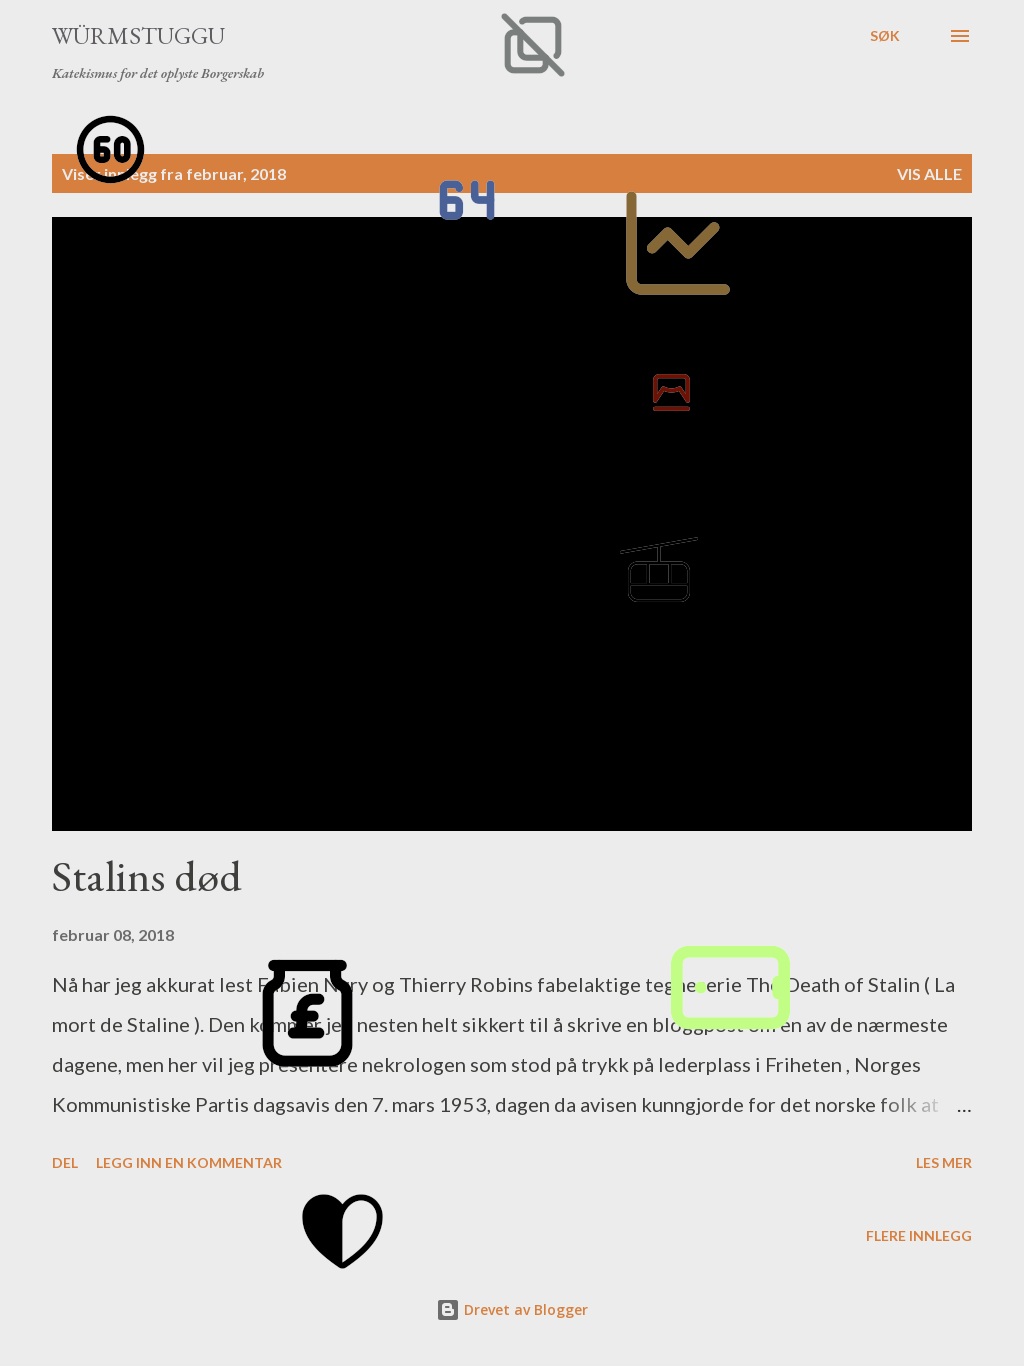  What do you see at coordinates (659, 571) in the screenshot?
I see `access cable car or gondola transit options` at bounding box center [659, 571].